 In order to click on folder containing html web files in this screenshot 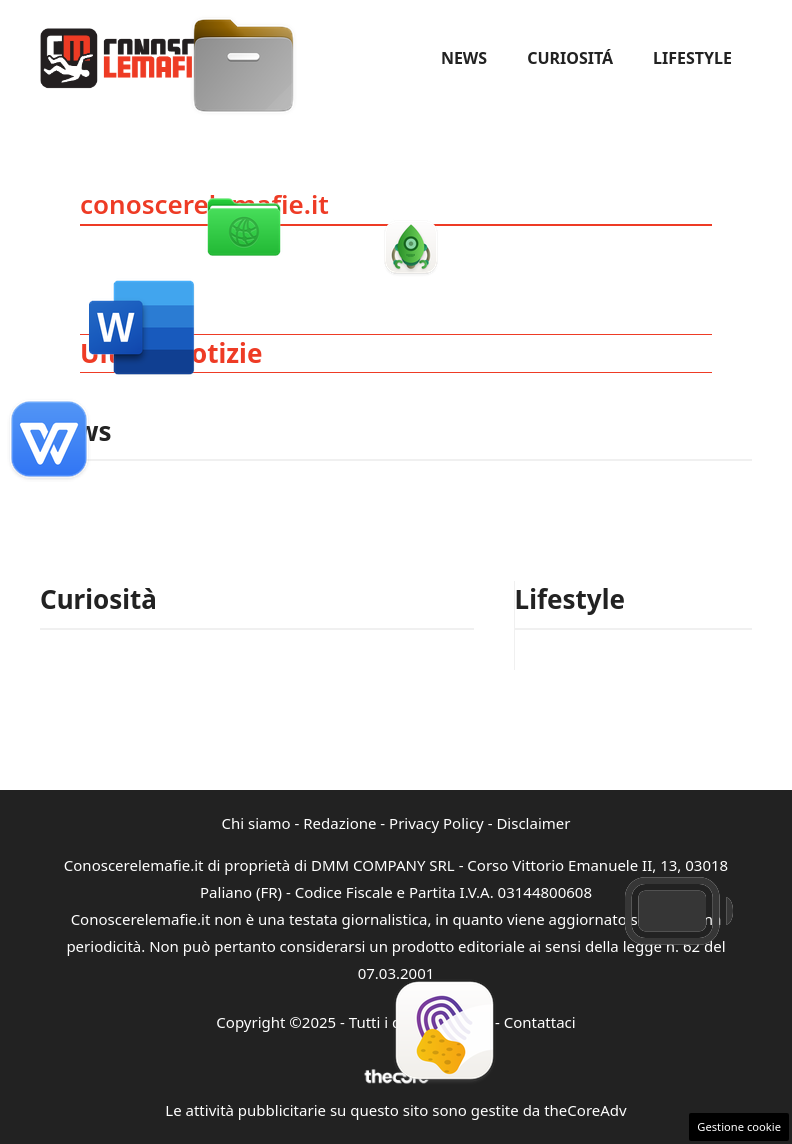, I will do `click(244, 227)`.